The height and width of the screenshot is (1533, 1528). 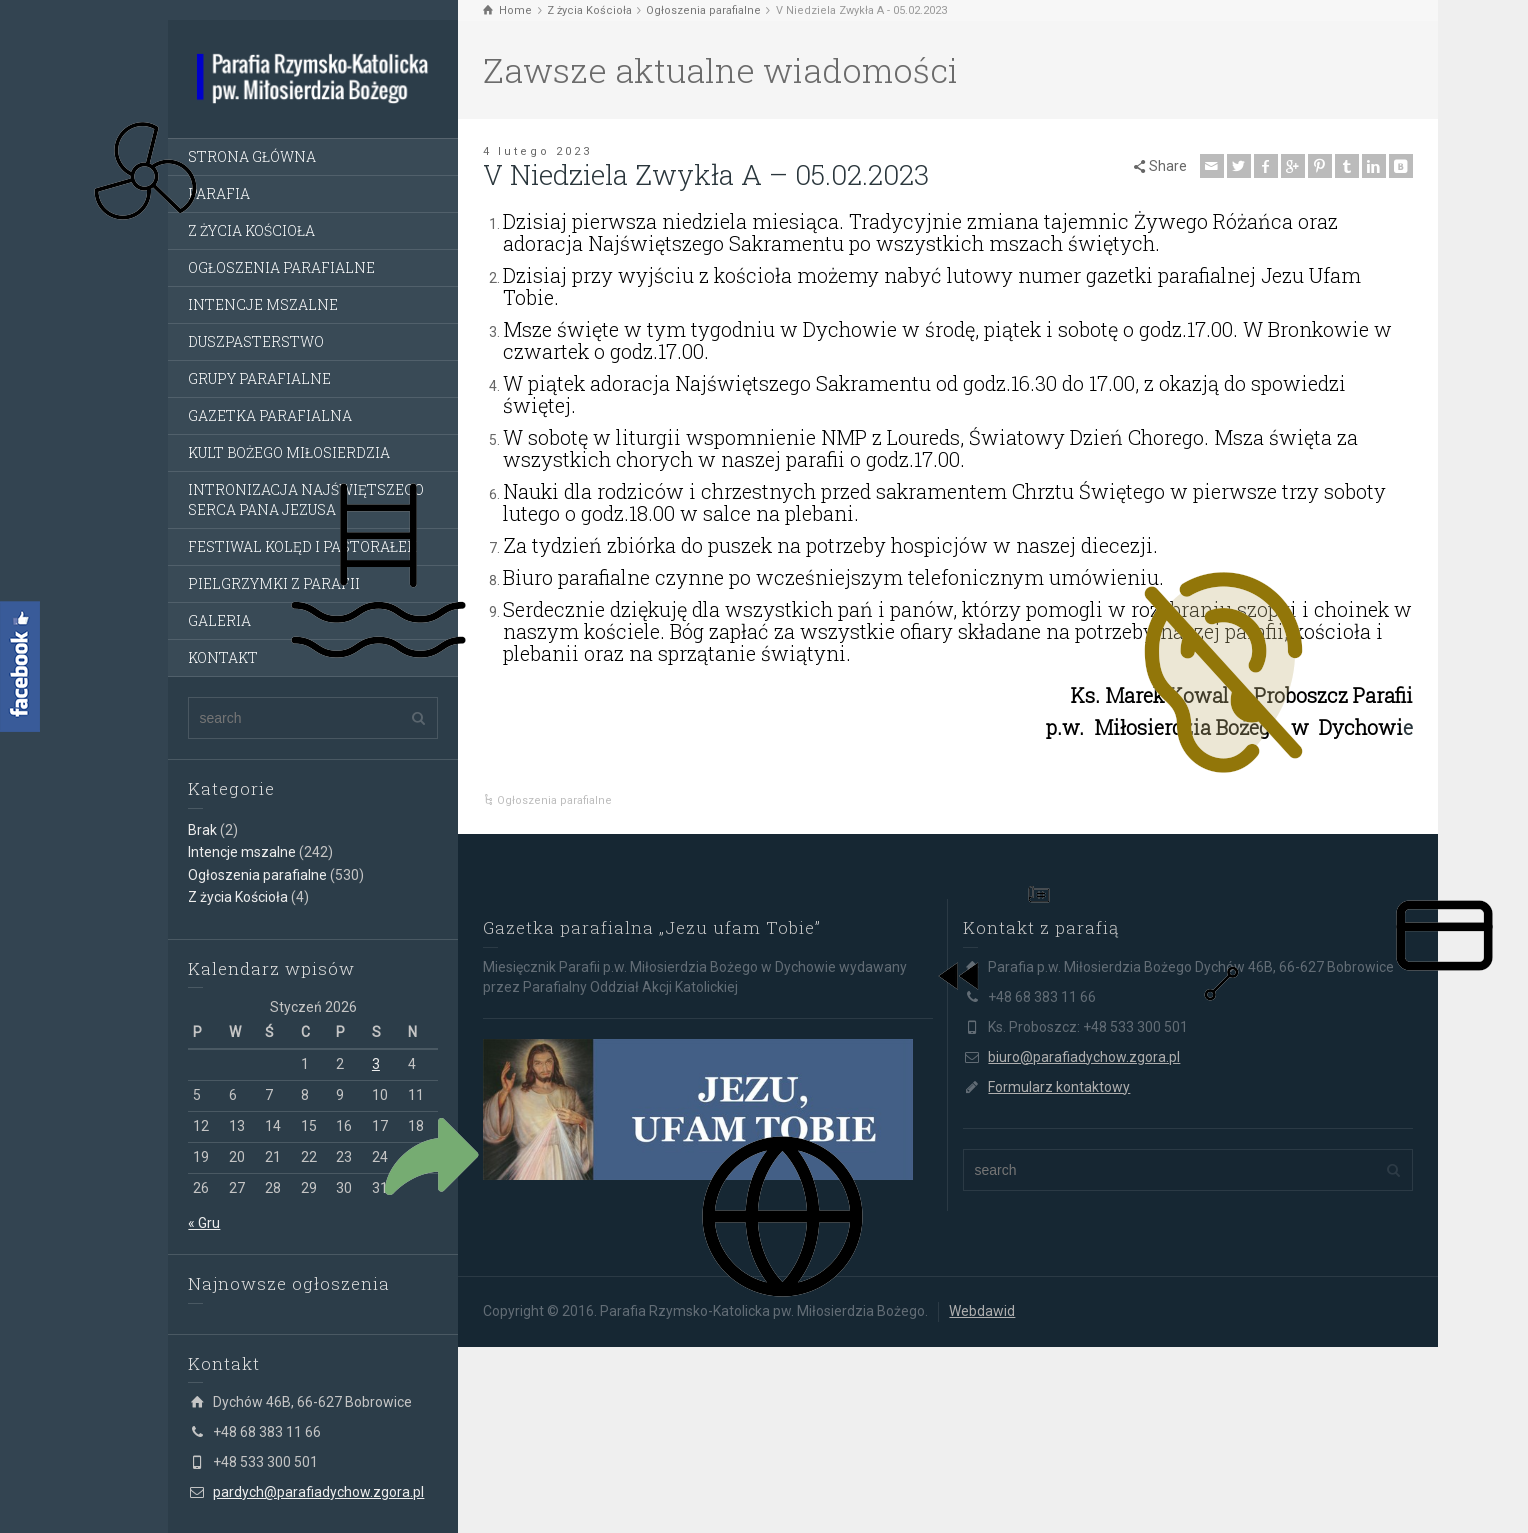 I want to click on manage payment methods, so click(x=1444, y=935).